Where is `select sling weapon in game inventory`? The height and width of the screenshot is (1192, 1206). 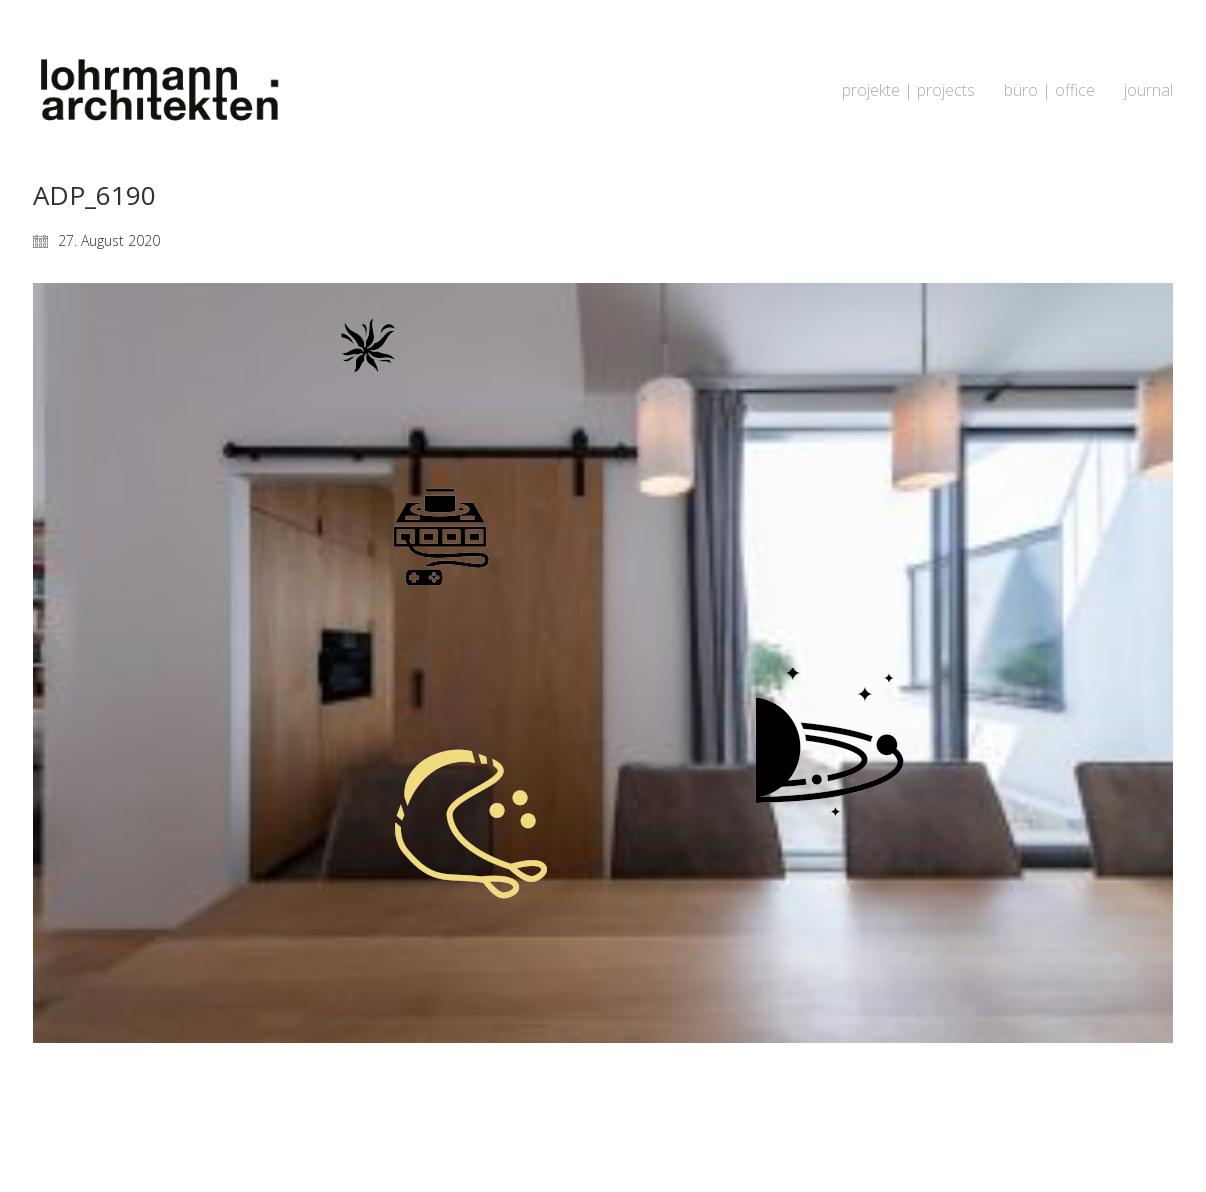
select sling weapon in game inventory is located at coordinates (471, 824).